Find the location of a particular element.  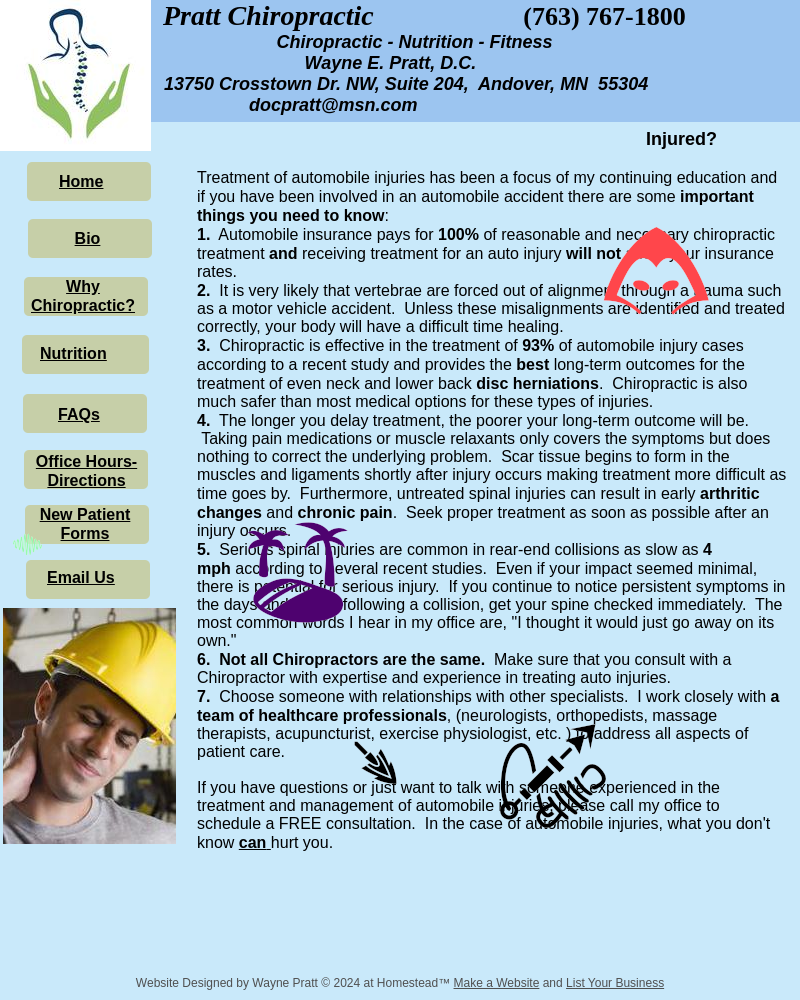

adjust audio amplitude or volume levels is located at coordinates (27, 544).